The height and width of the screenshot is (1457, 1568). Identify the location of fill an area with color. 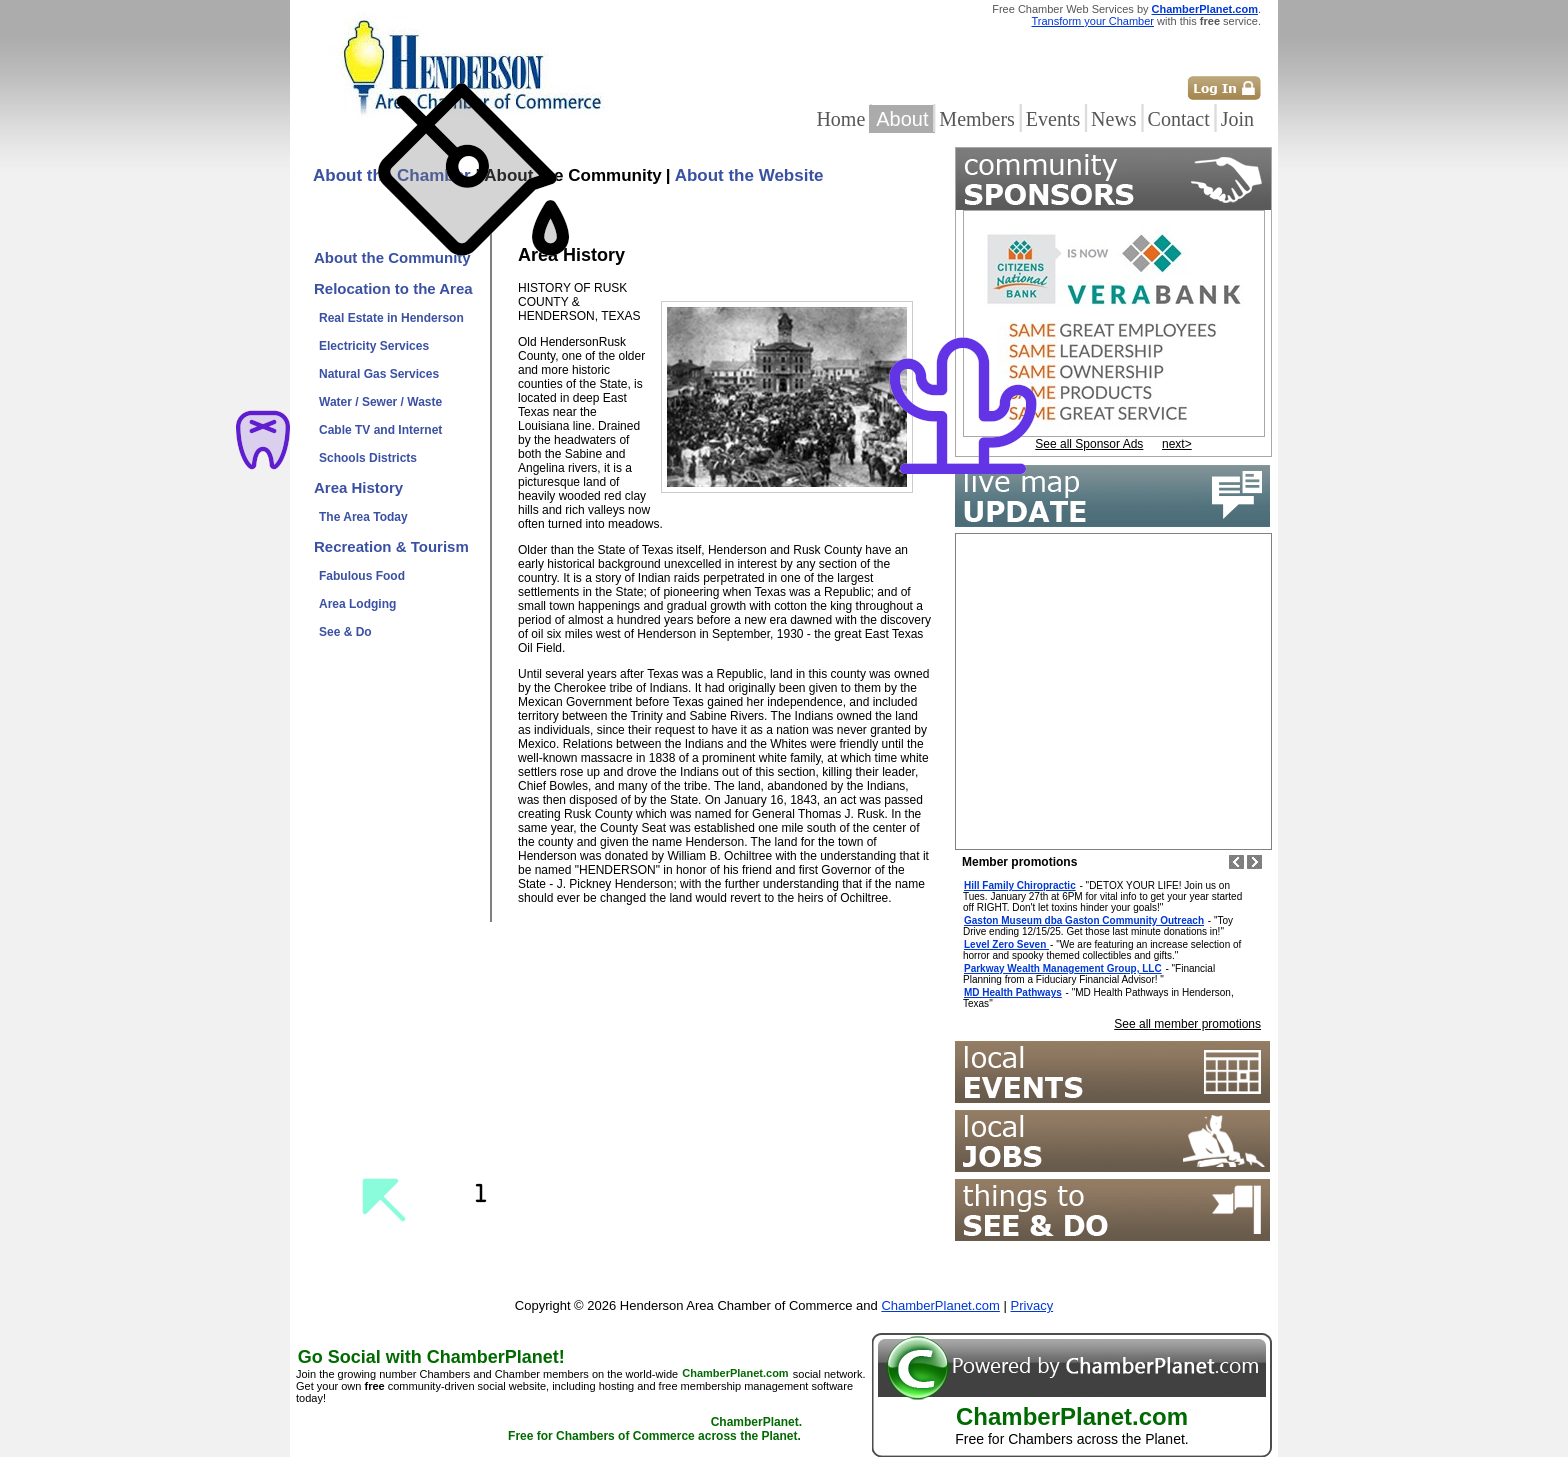
(470, 175).